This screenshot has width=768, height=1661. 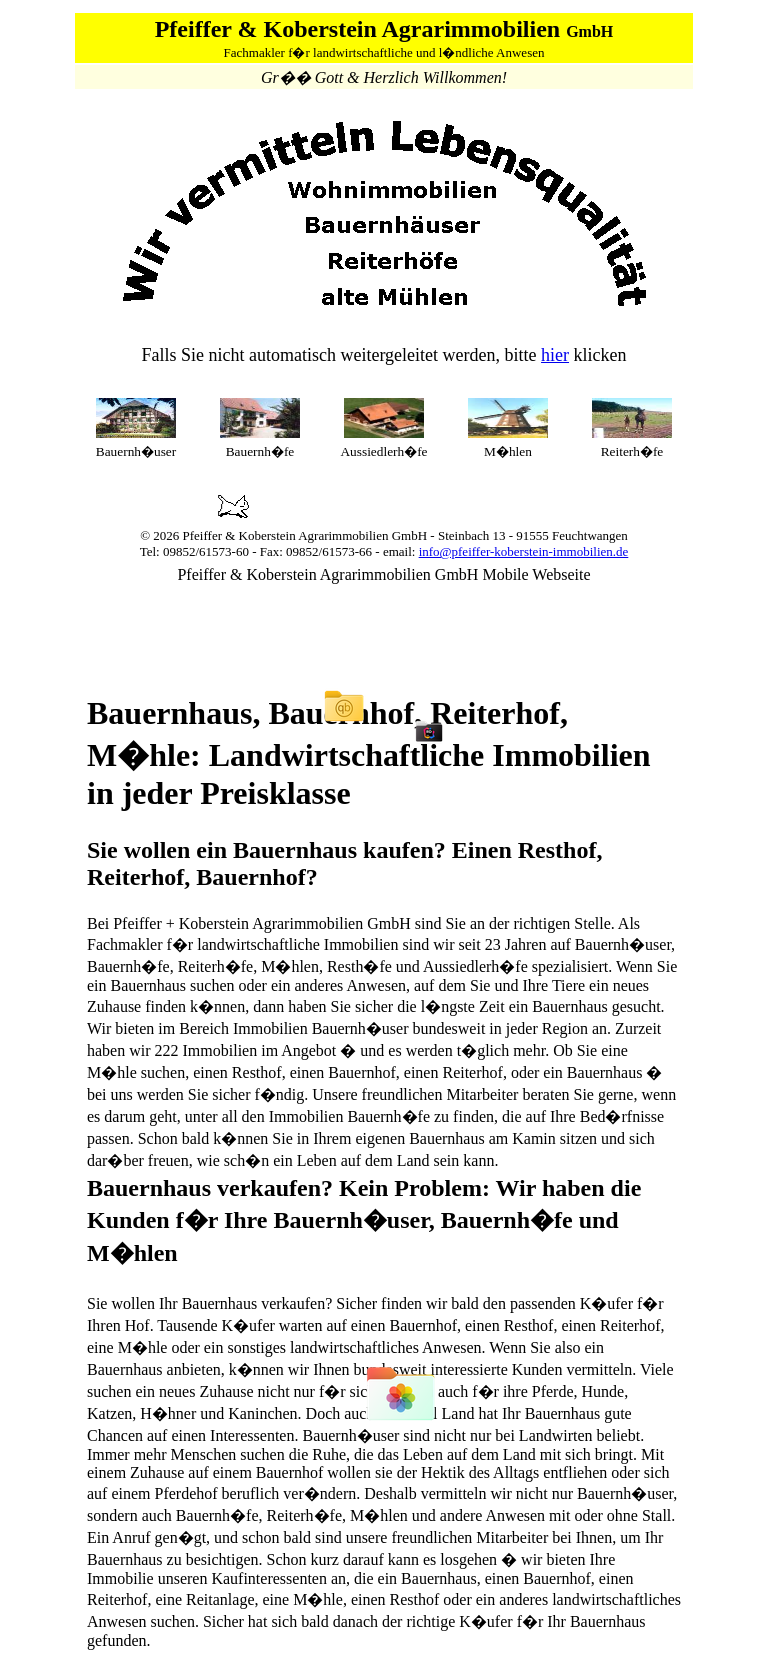 What do you see at coordinates (400, 1395) in the screenshot?
I see `open icloud photos folder` at bounding box center [400, 1395].